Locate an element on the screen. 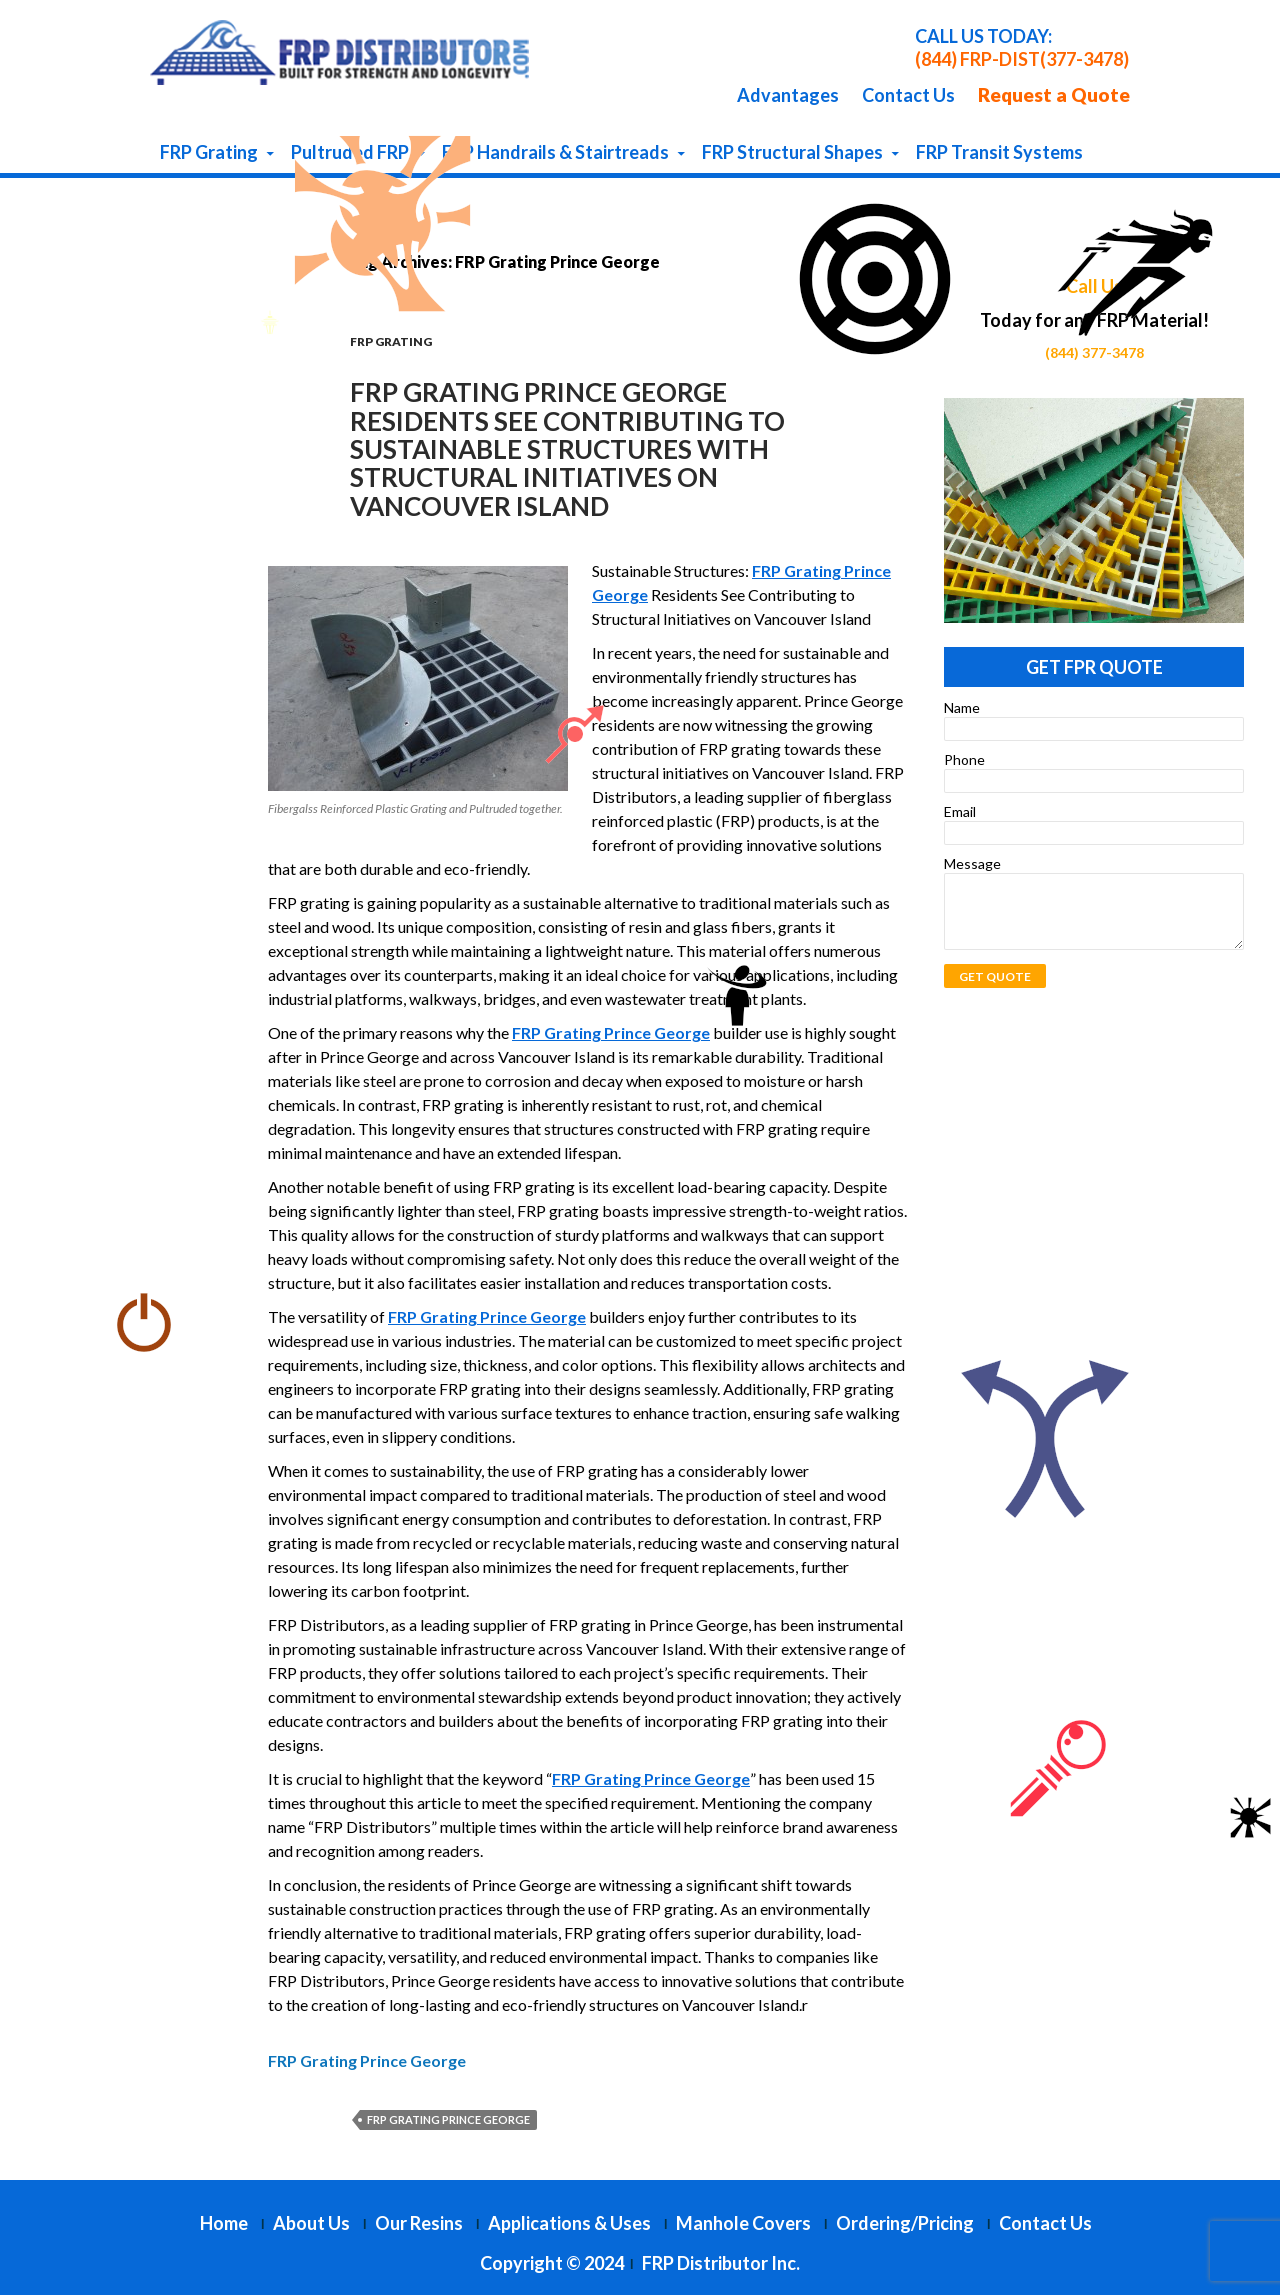  indicates a speed or agility-based game mode is located at coordinates (1135, 274).